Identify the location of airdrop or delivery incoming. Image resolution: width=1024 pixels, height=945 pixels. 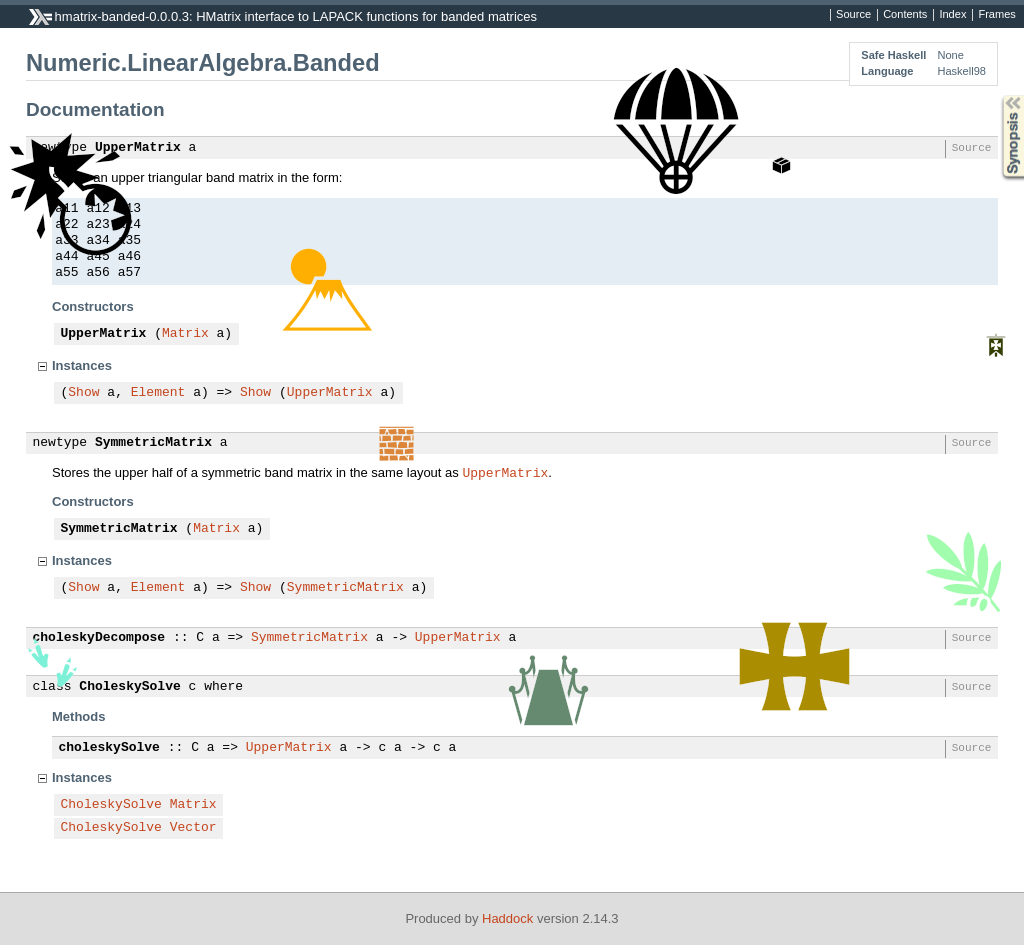
(676, 131).